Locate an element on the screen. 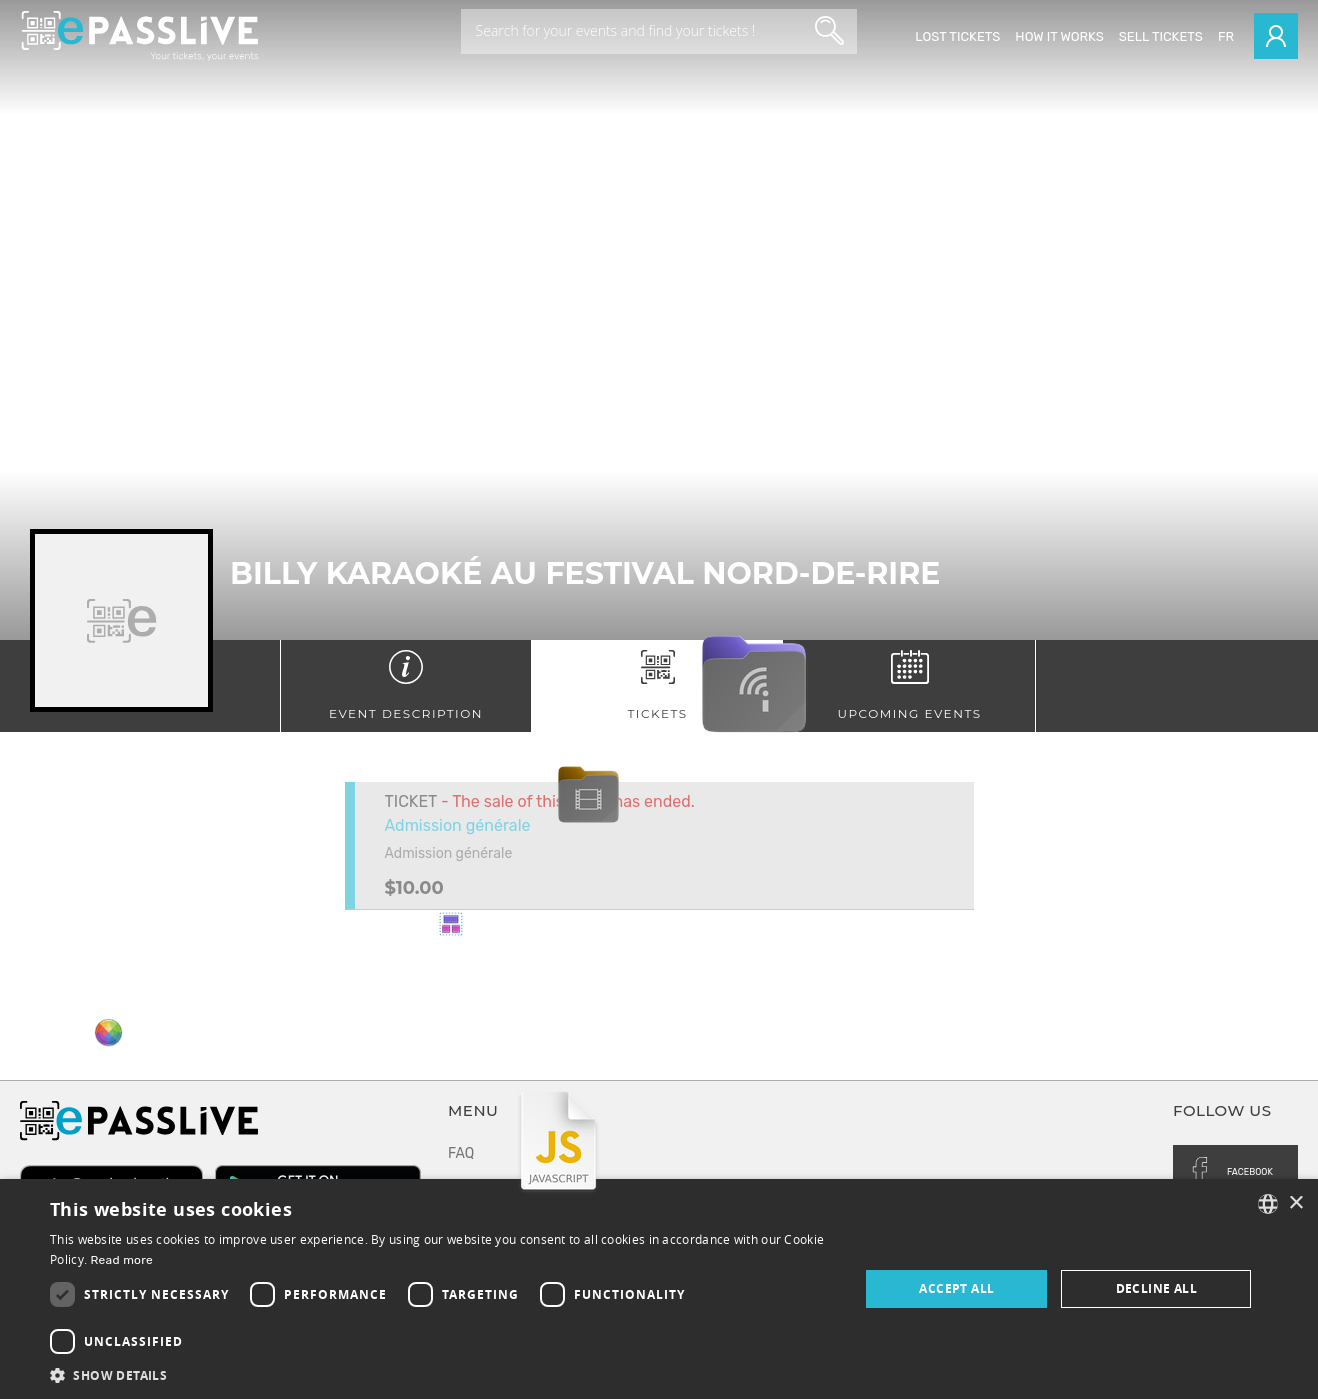 The height and width of the screenshot is (1399, 1318). select all items in the current view is located at coordinates (451, 924).